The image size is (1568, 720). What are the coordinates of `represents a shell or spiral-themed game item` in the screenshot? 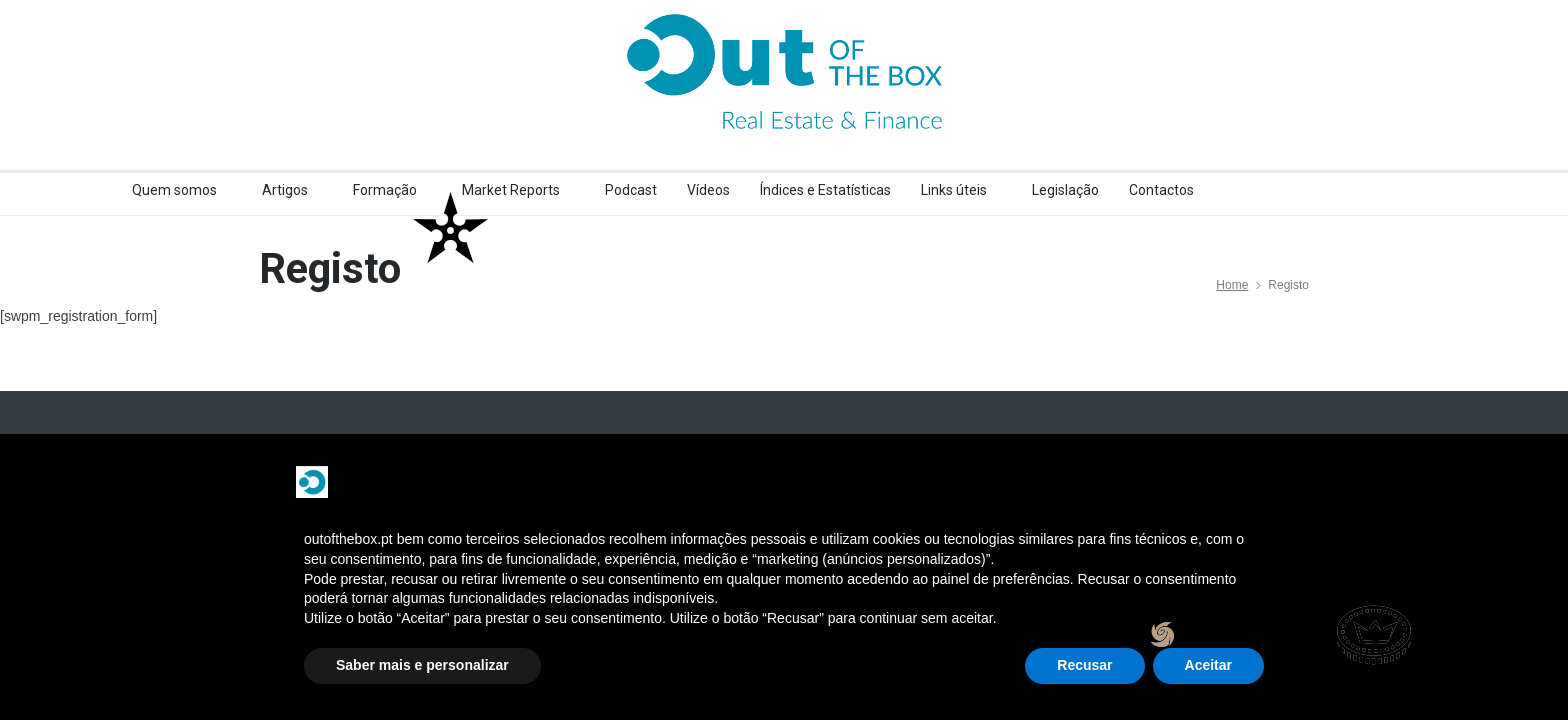 It's located at (1162, 634).